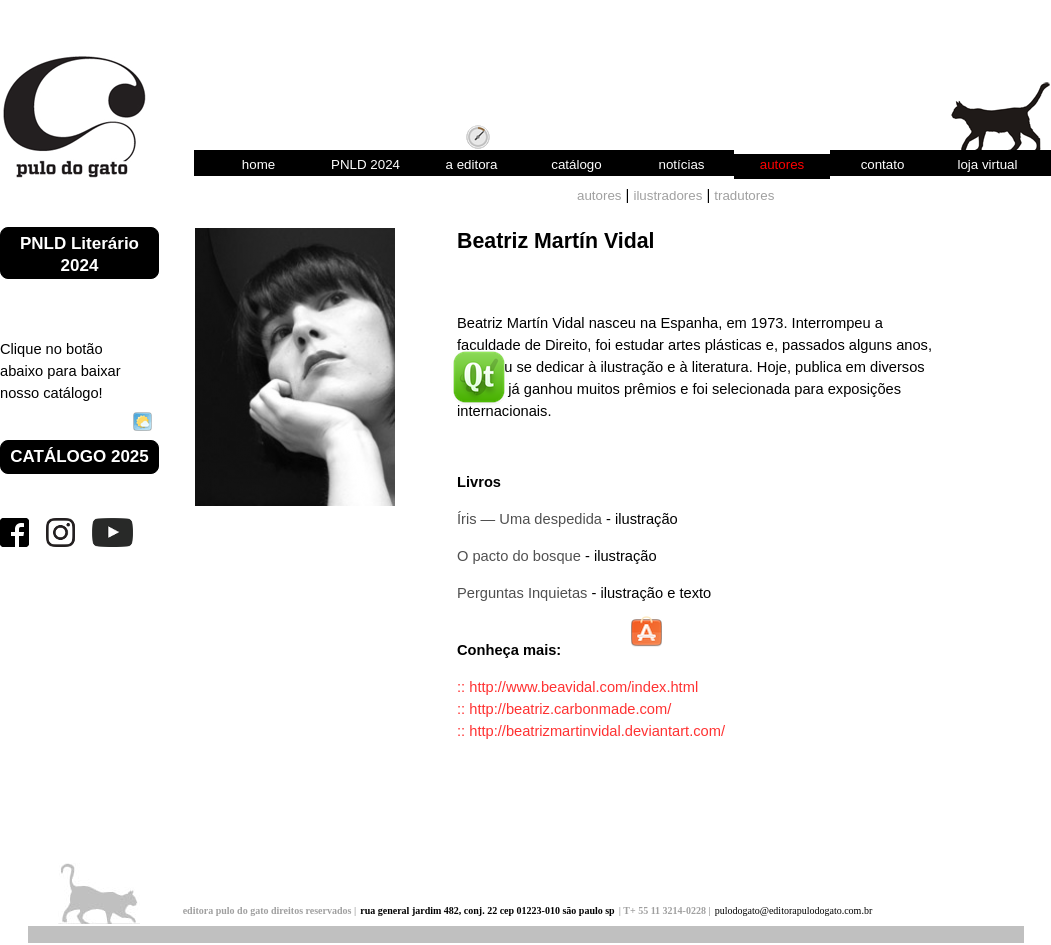  What do you see at coordinates (479, 377) in the screenshot?
I see `open Qt Designer application` at bounding box center [479, 377].